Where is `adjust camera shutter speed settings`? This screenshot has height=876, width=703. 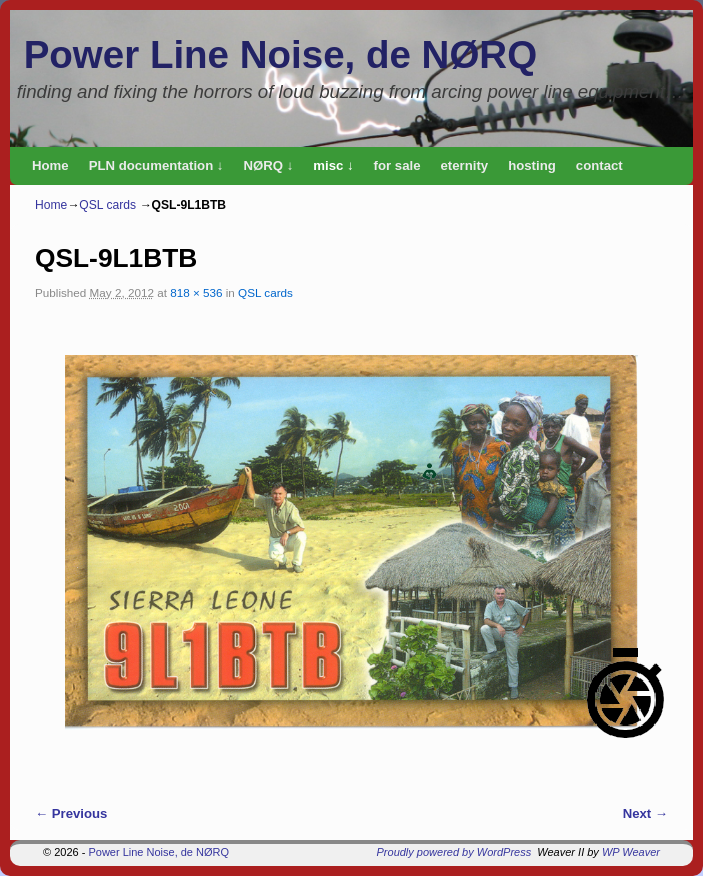 adjust camera shutter speed settings is located at coordinates (625, 695).